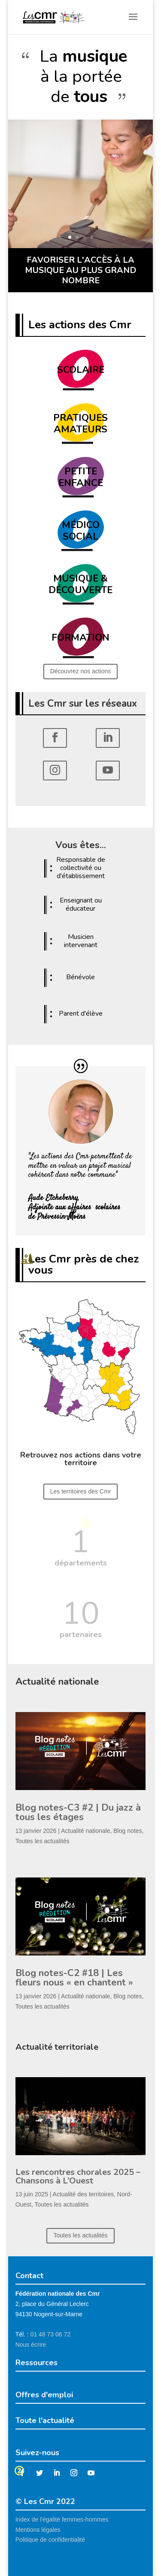 This screenshot has width=161, height=2576. I want to click on indicates step two in a multi-step process, so click(19, 2471).